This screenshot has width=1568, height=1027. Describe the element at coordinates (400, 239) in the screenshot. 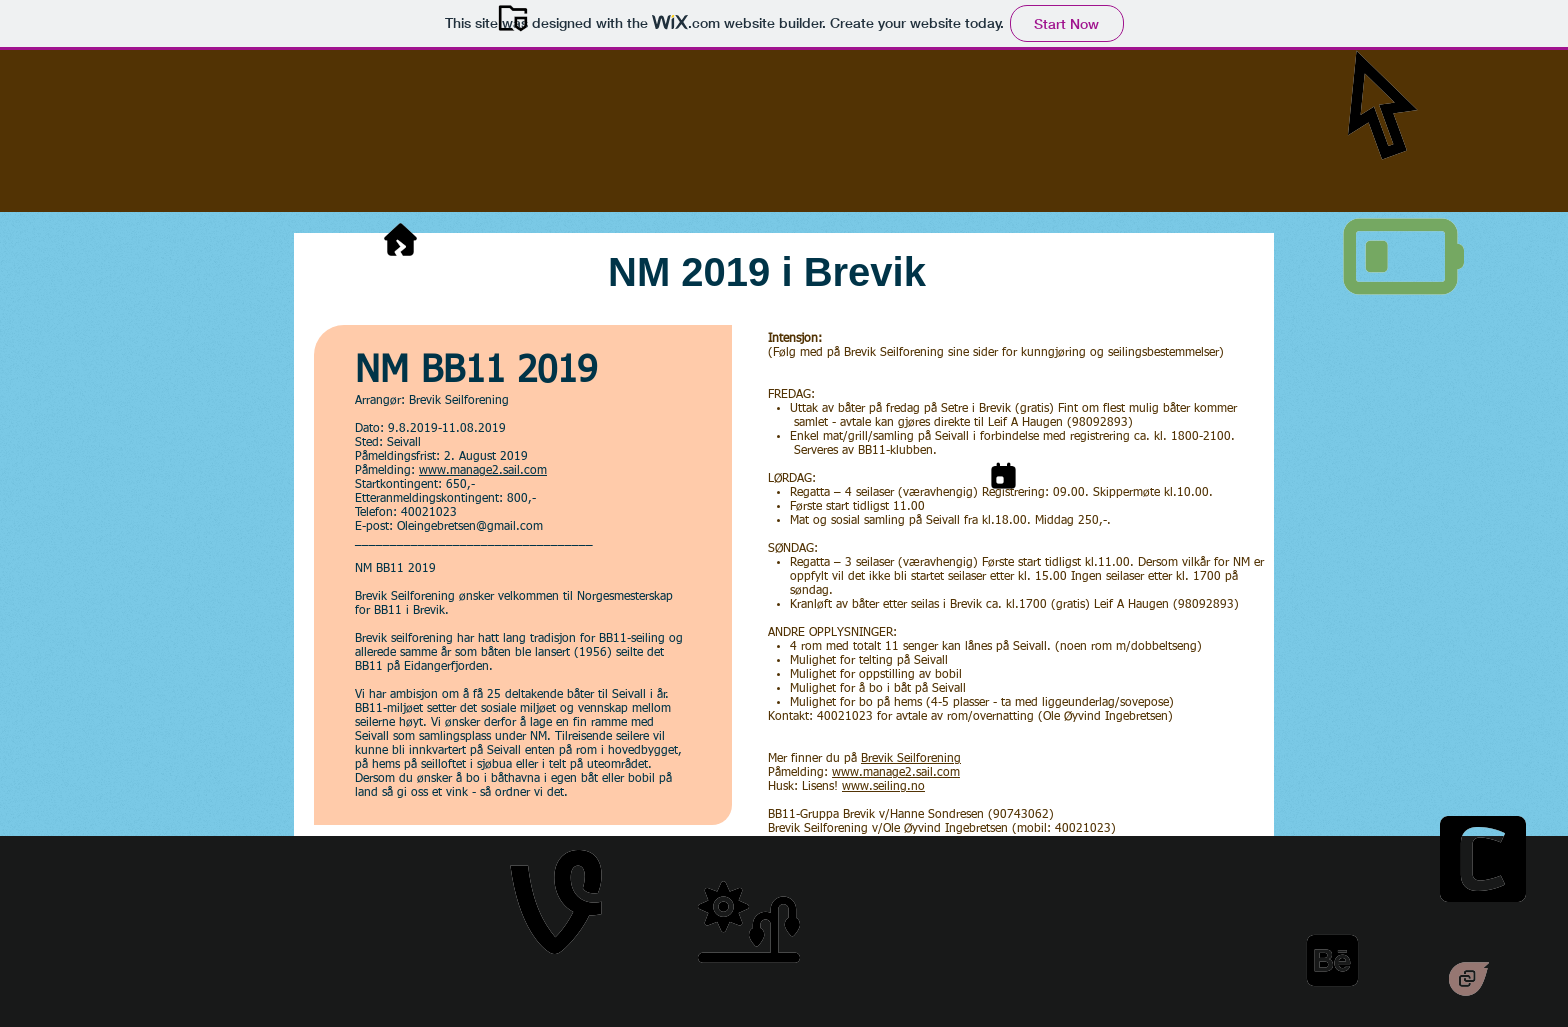

I see `report property damage` at that location.